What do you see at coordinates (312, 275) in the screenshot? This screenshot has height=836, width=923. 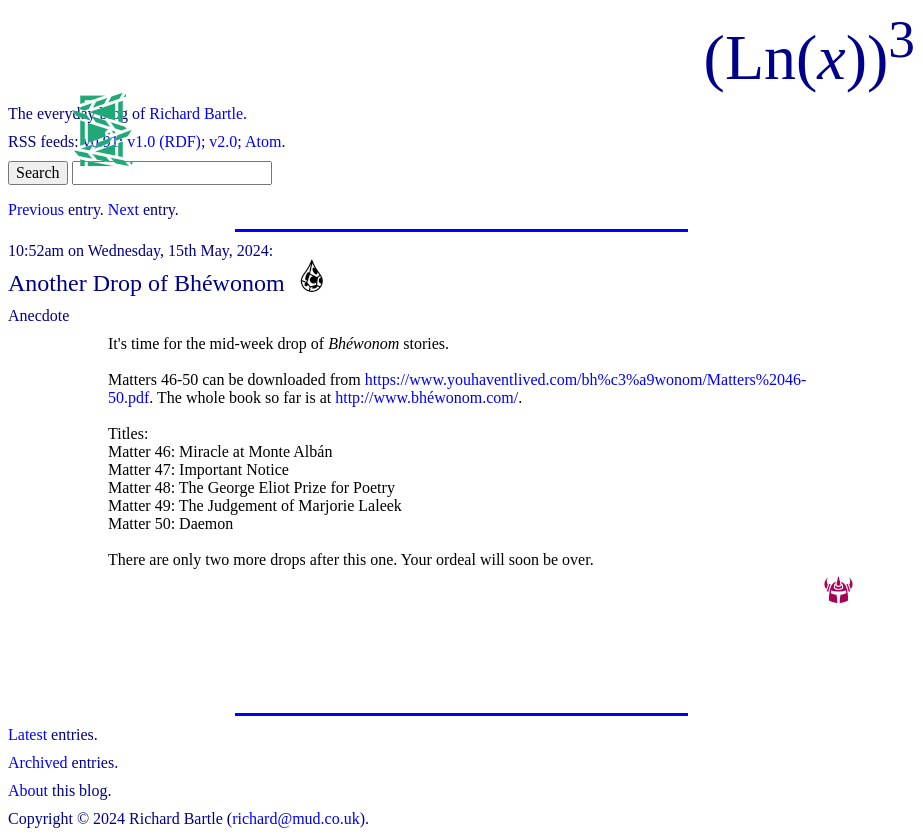 I see `activate crystallization ability or spell` at bounding box center [312, 275].